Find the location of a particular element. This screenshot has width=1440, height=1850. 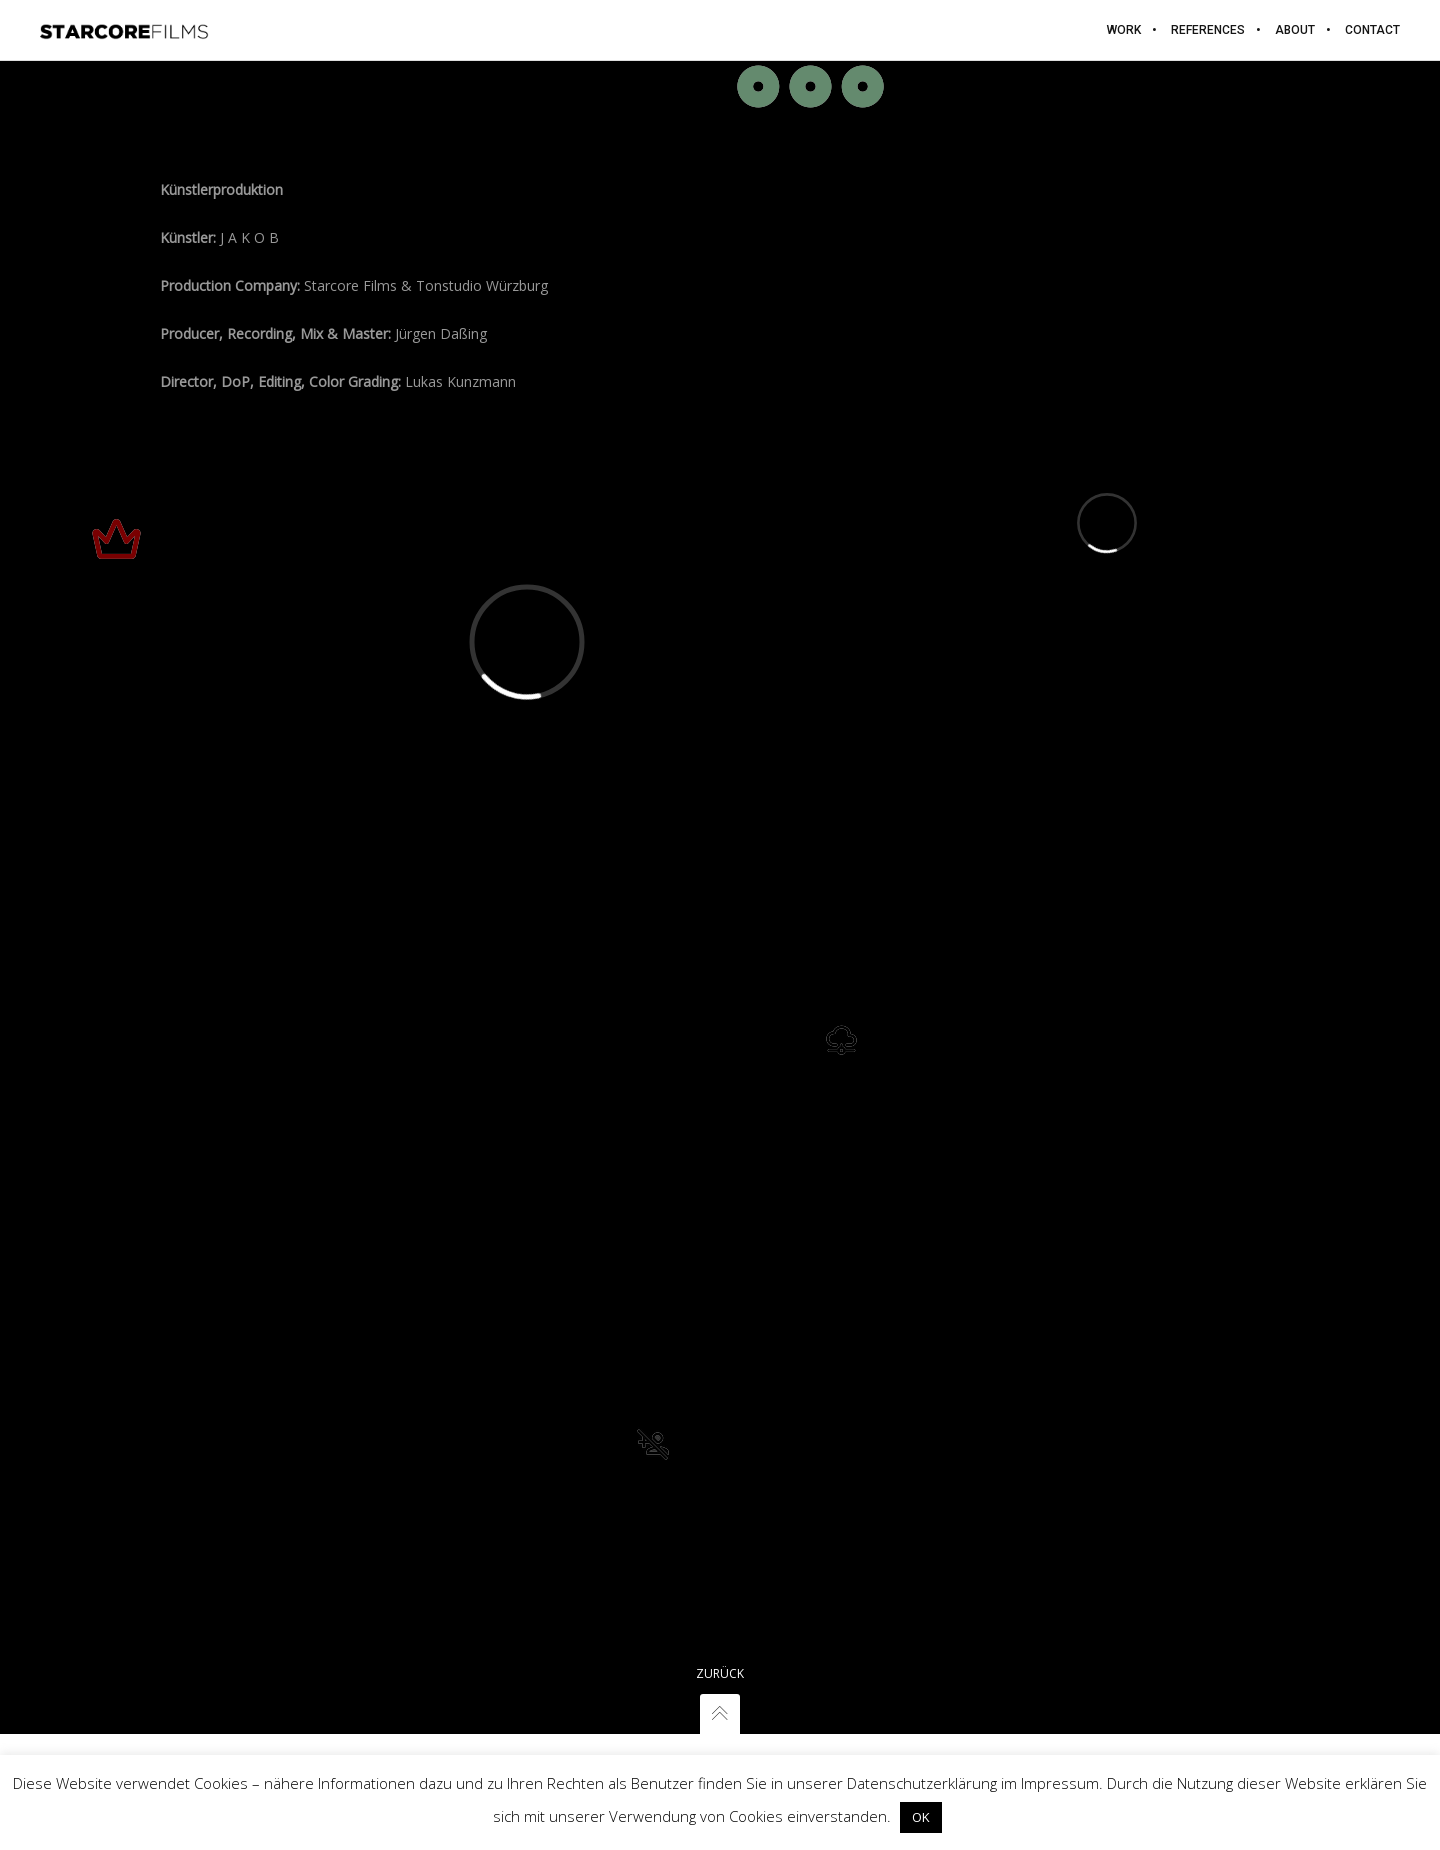

open more options menu is located at coordinates (810, 86).